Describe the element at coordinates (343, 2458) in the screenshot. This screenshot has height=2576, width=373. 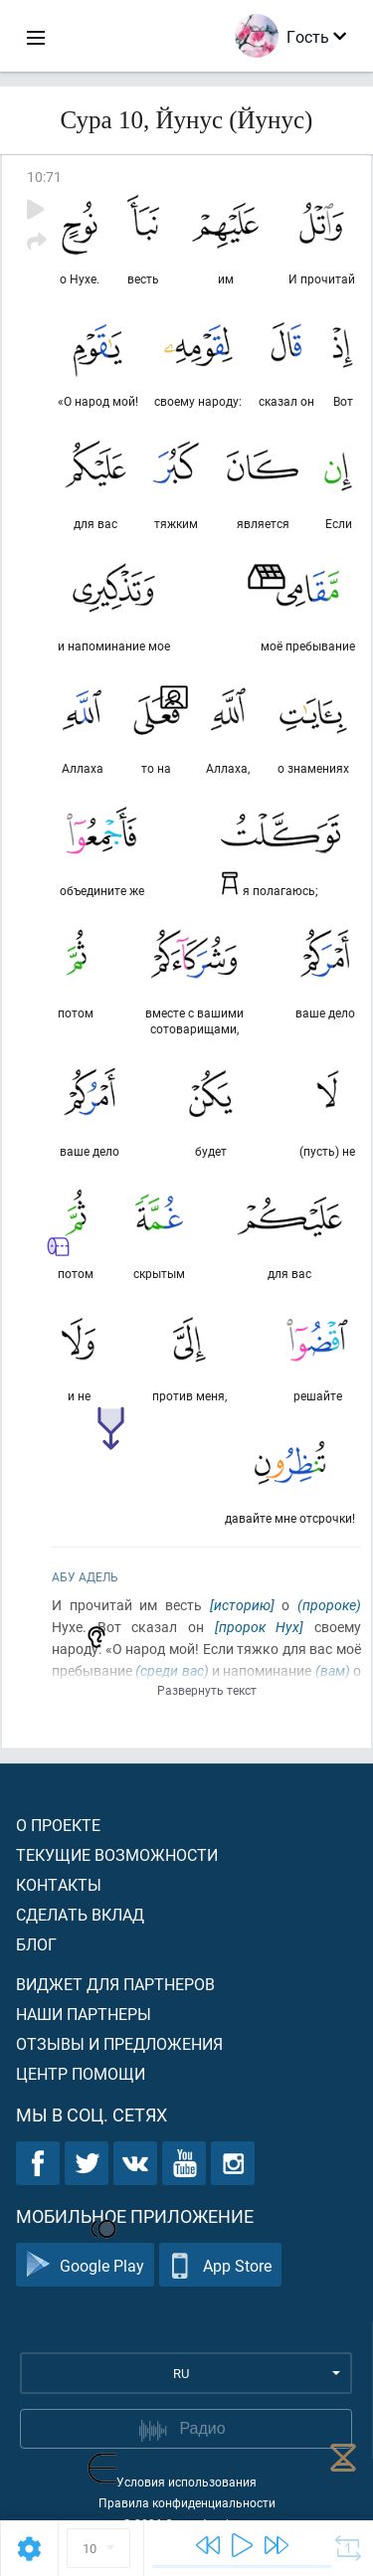
I see `indicates time running low or nearly expired` at that location.